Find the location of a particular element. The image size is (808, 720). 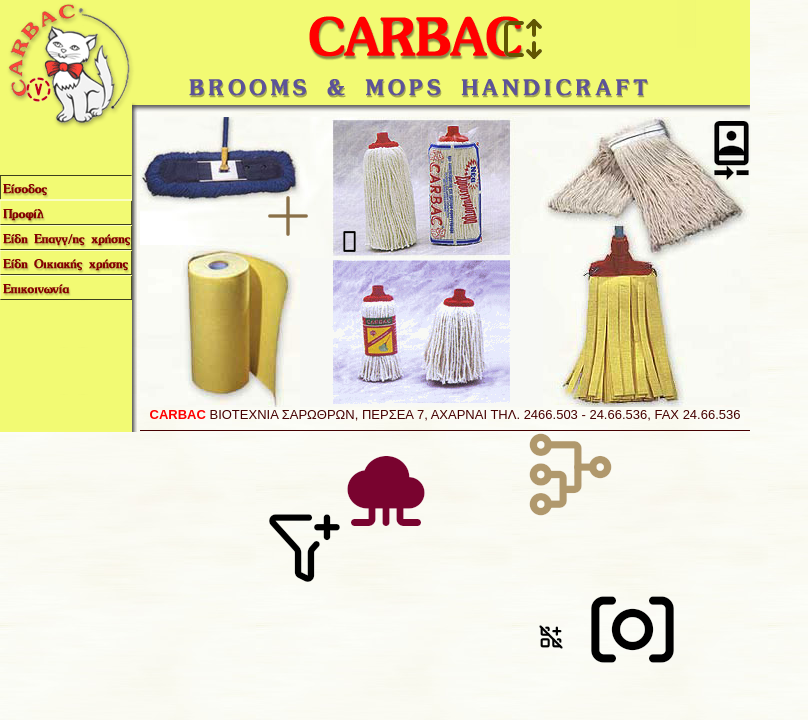

auto-fit content to available height is located at coordinates (522, 39).